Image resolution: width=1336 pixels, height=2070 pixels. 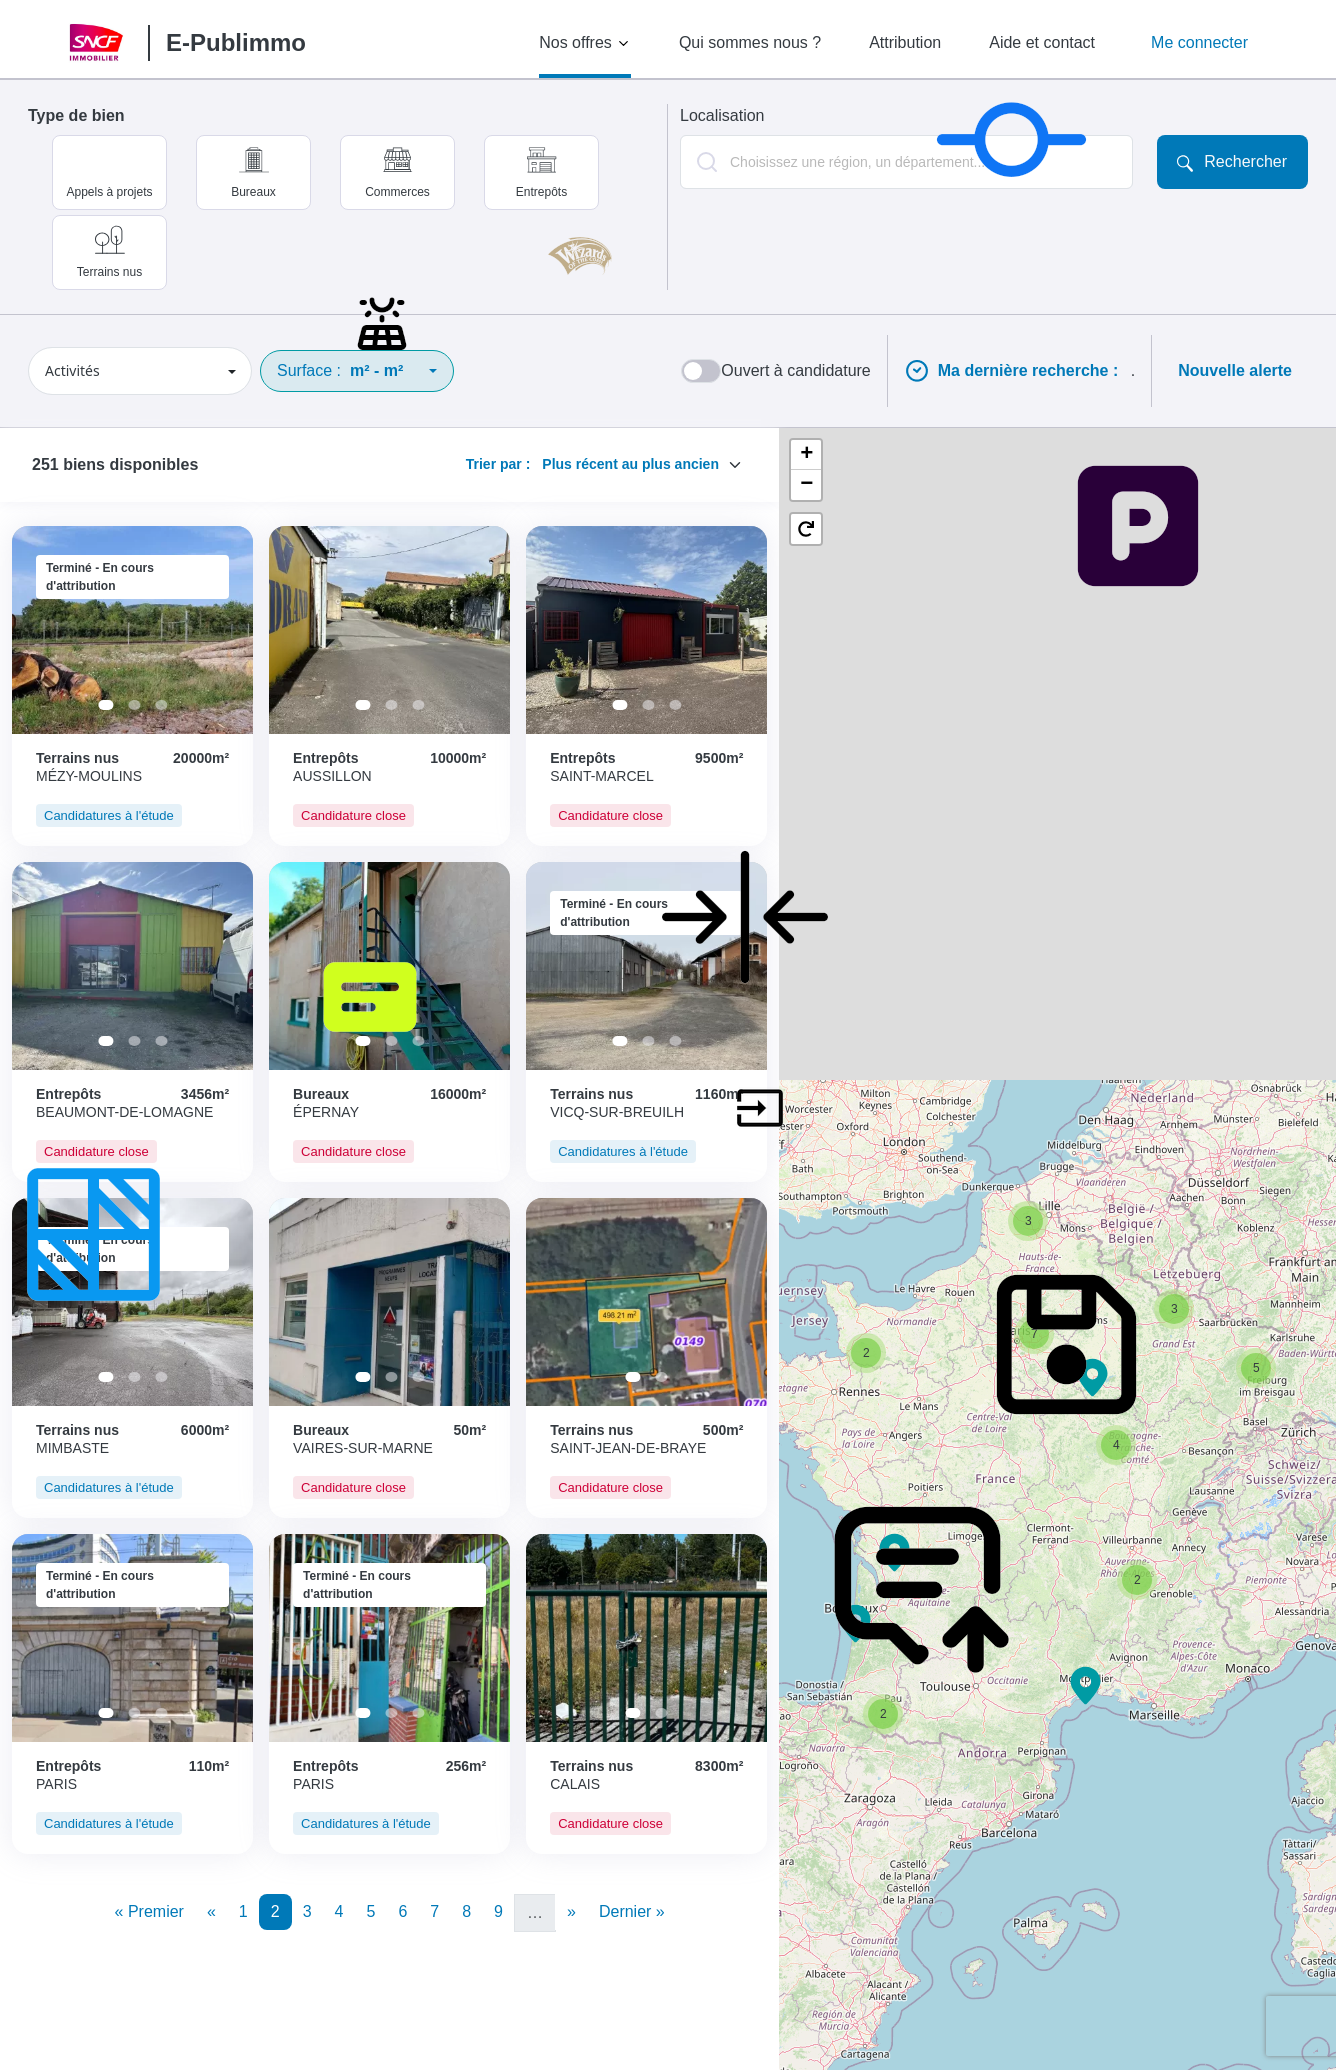 I want to click on send or upload a message, so click(x=917, y=1581).